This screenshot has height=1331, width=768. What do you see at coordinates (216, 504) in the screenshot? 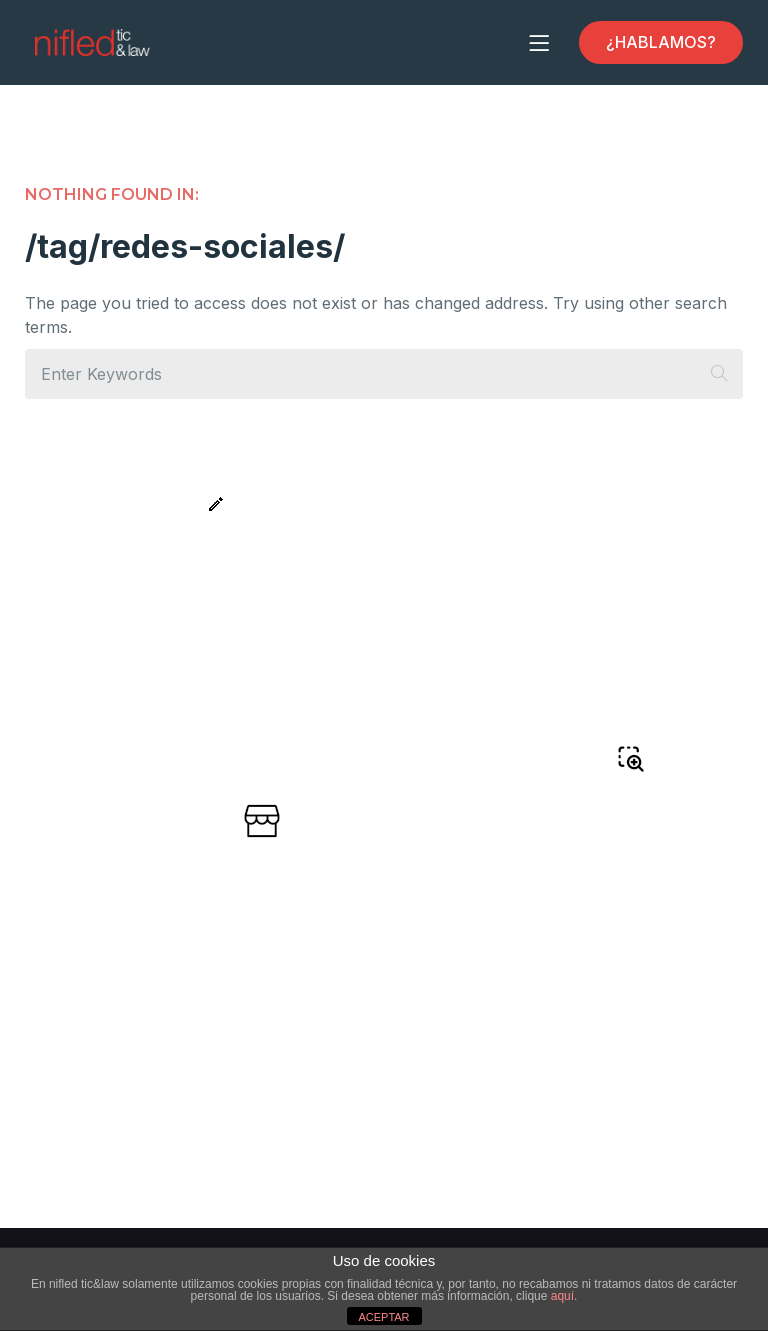
I see `edit or modify content` at bounding box center [216, 504].